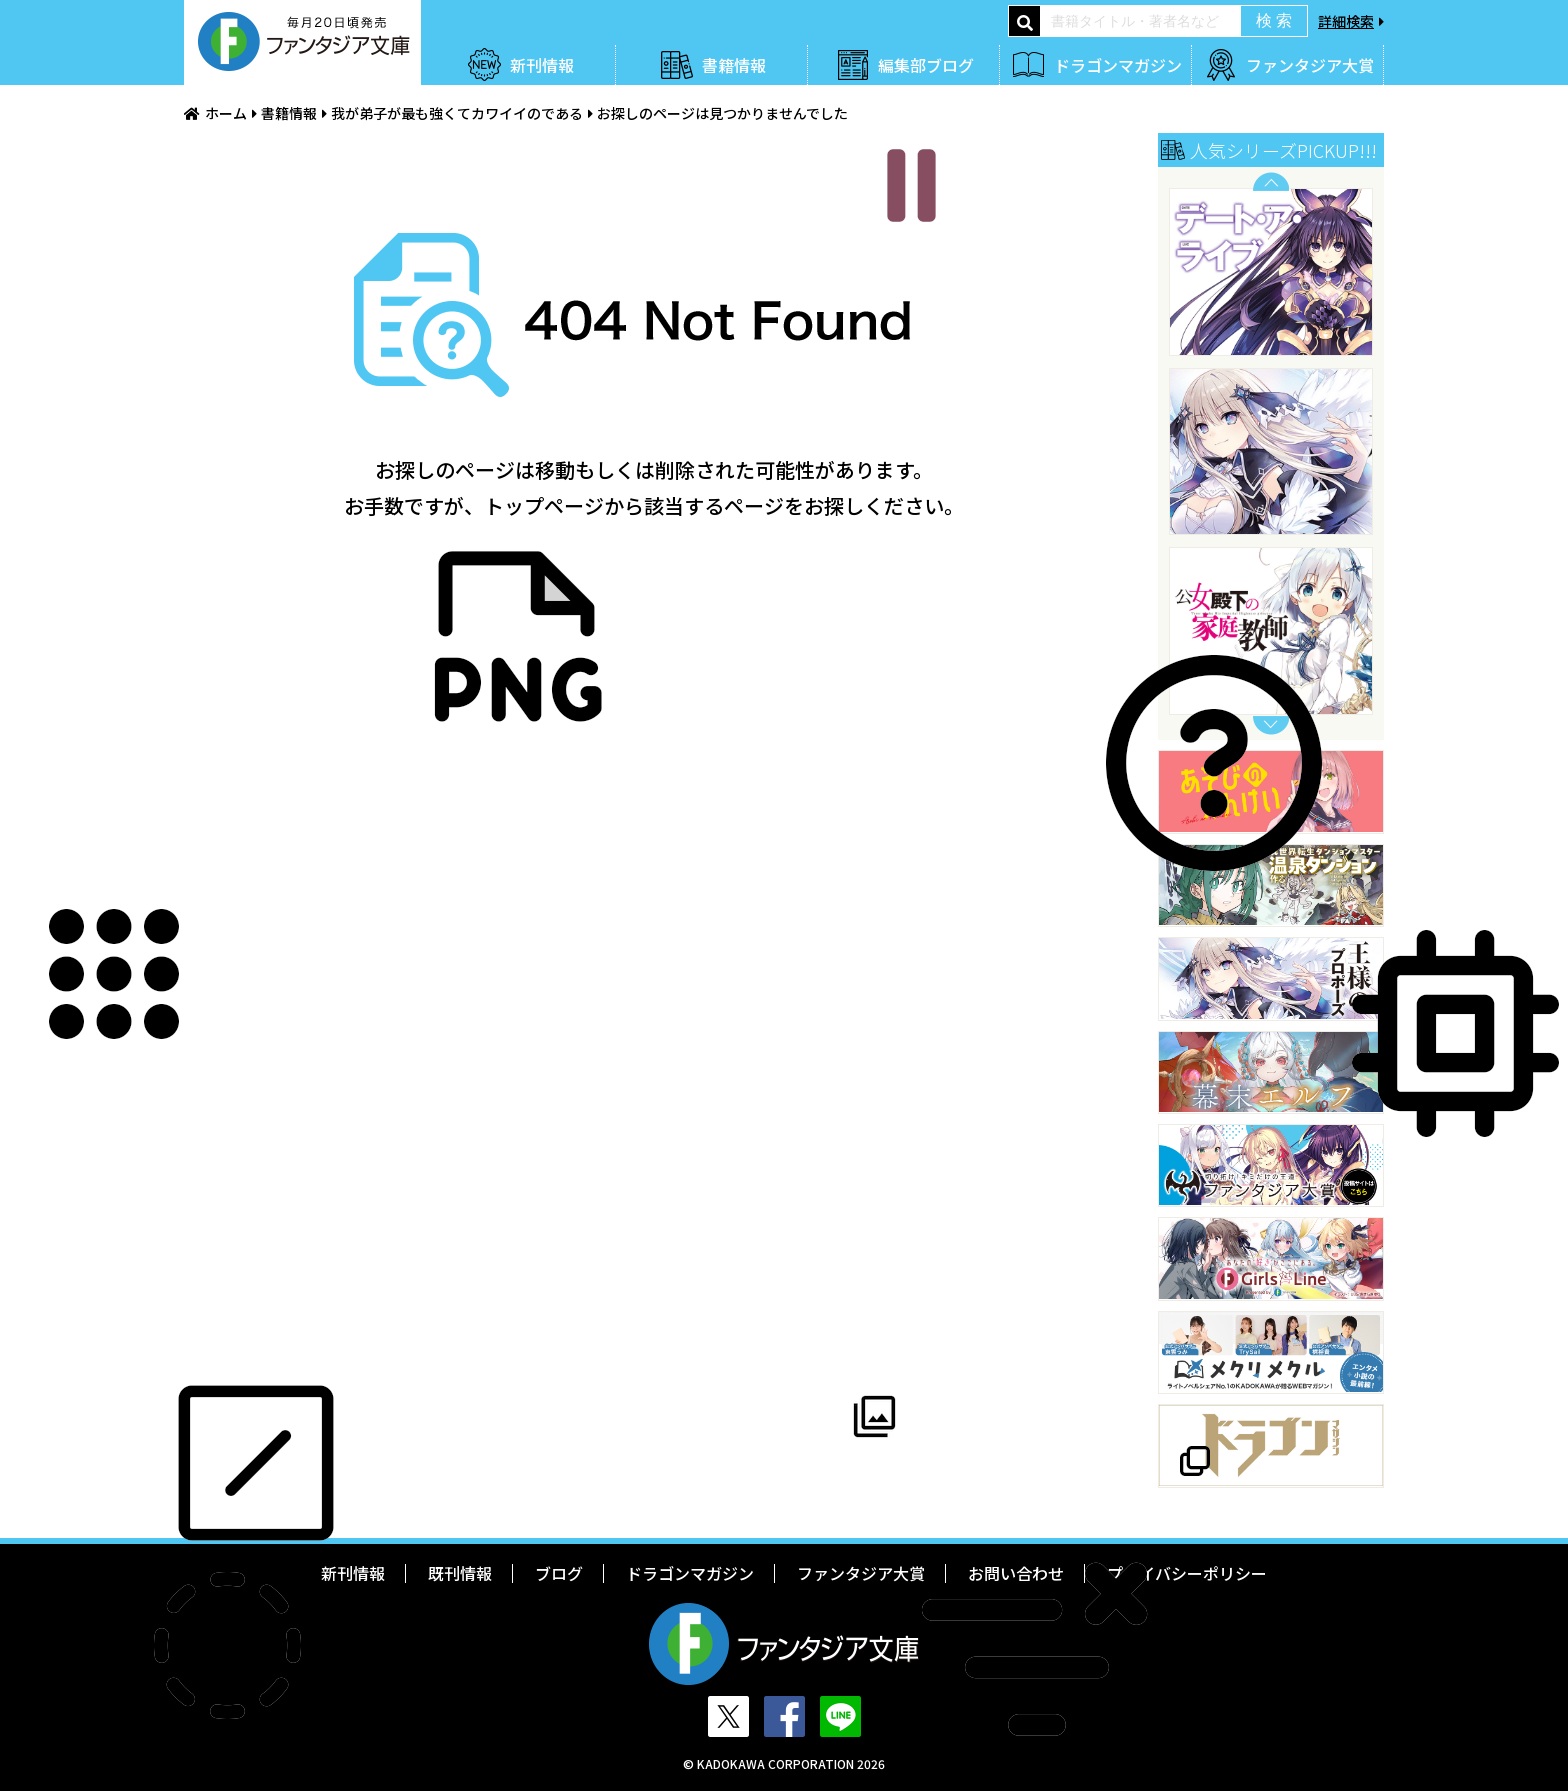  I want to click on access help or support, so click(1214, 763).